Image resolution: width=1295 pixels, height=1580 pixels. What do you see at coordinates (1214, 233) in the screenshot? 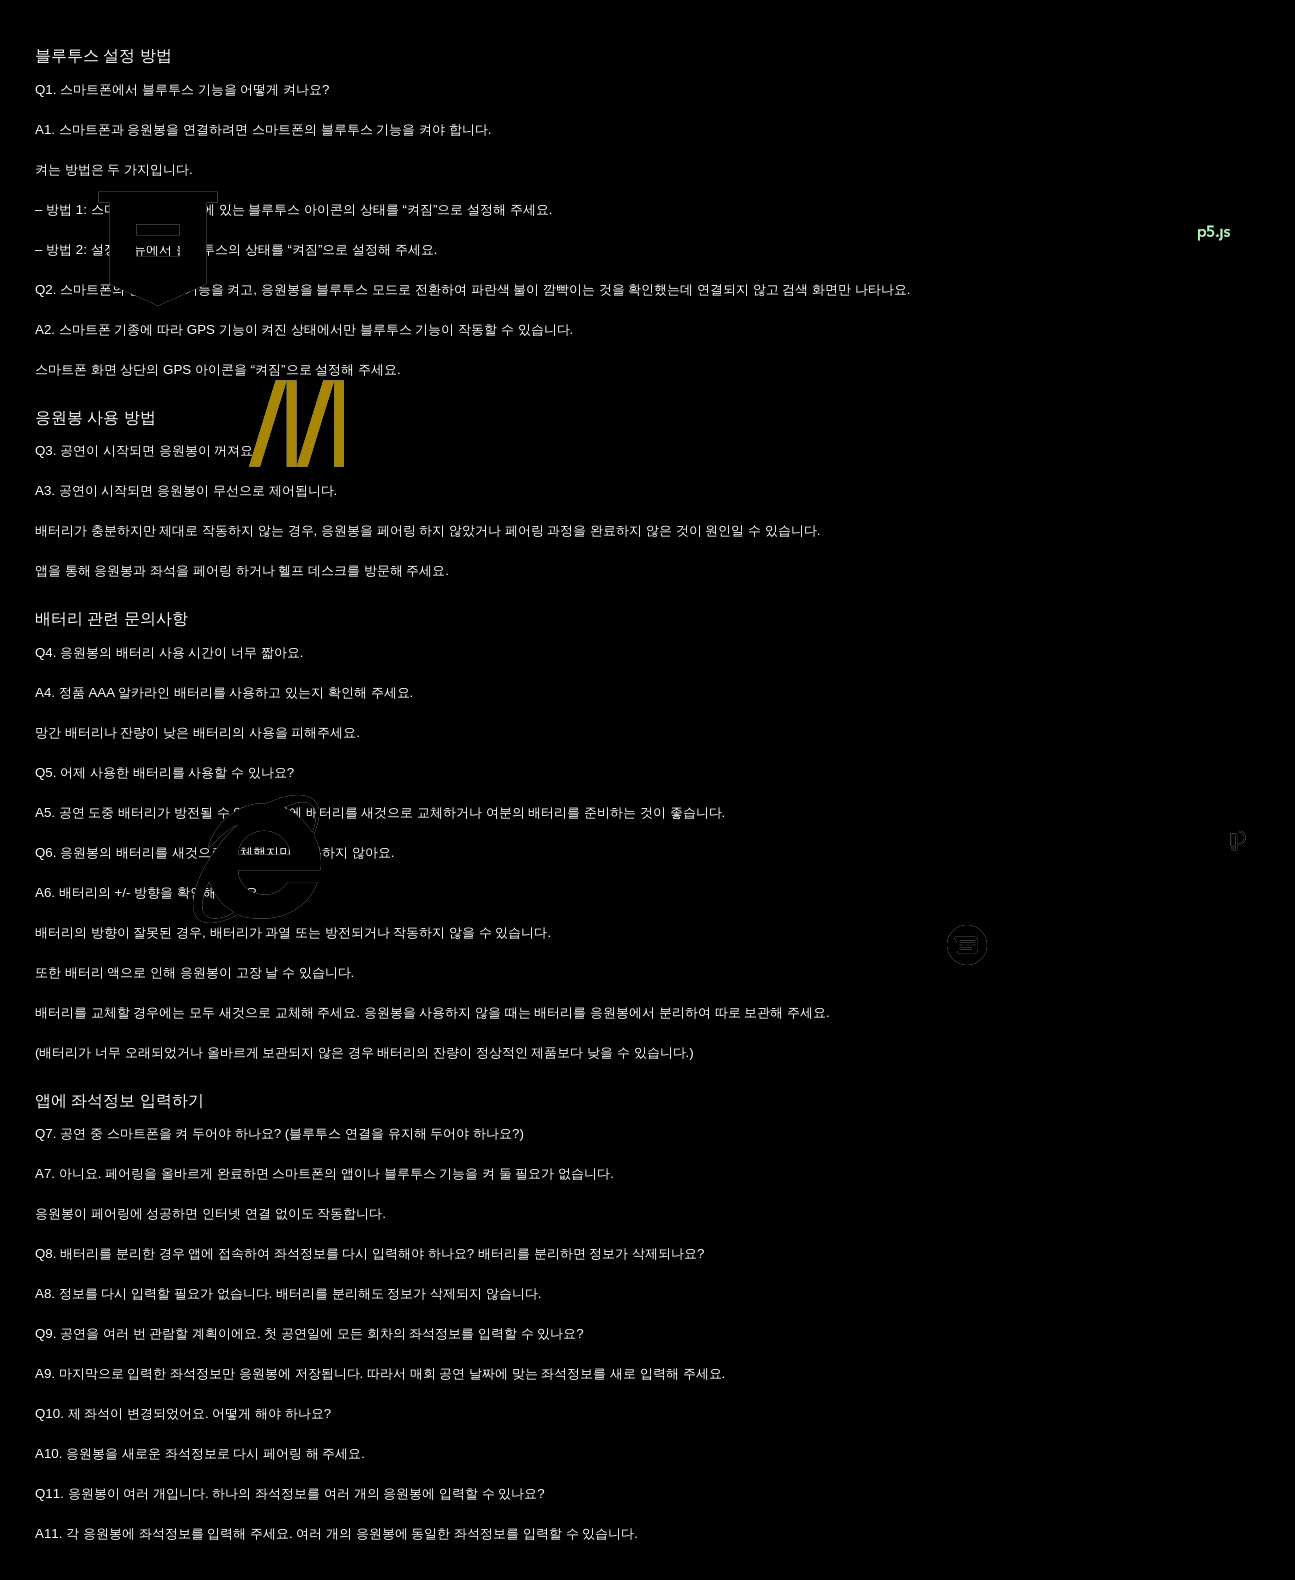
I see `p5.js creative coding library logo` at bounding box center [1214, 233].